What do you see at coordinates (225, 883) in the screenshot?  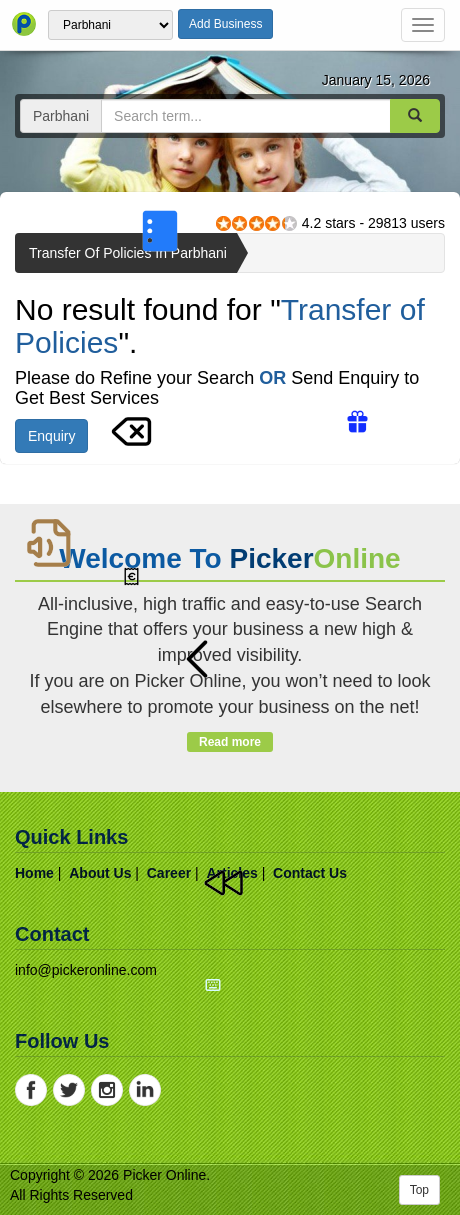 I see `rewind media or skip backward` at bounding box center [225, 883].